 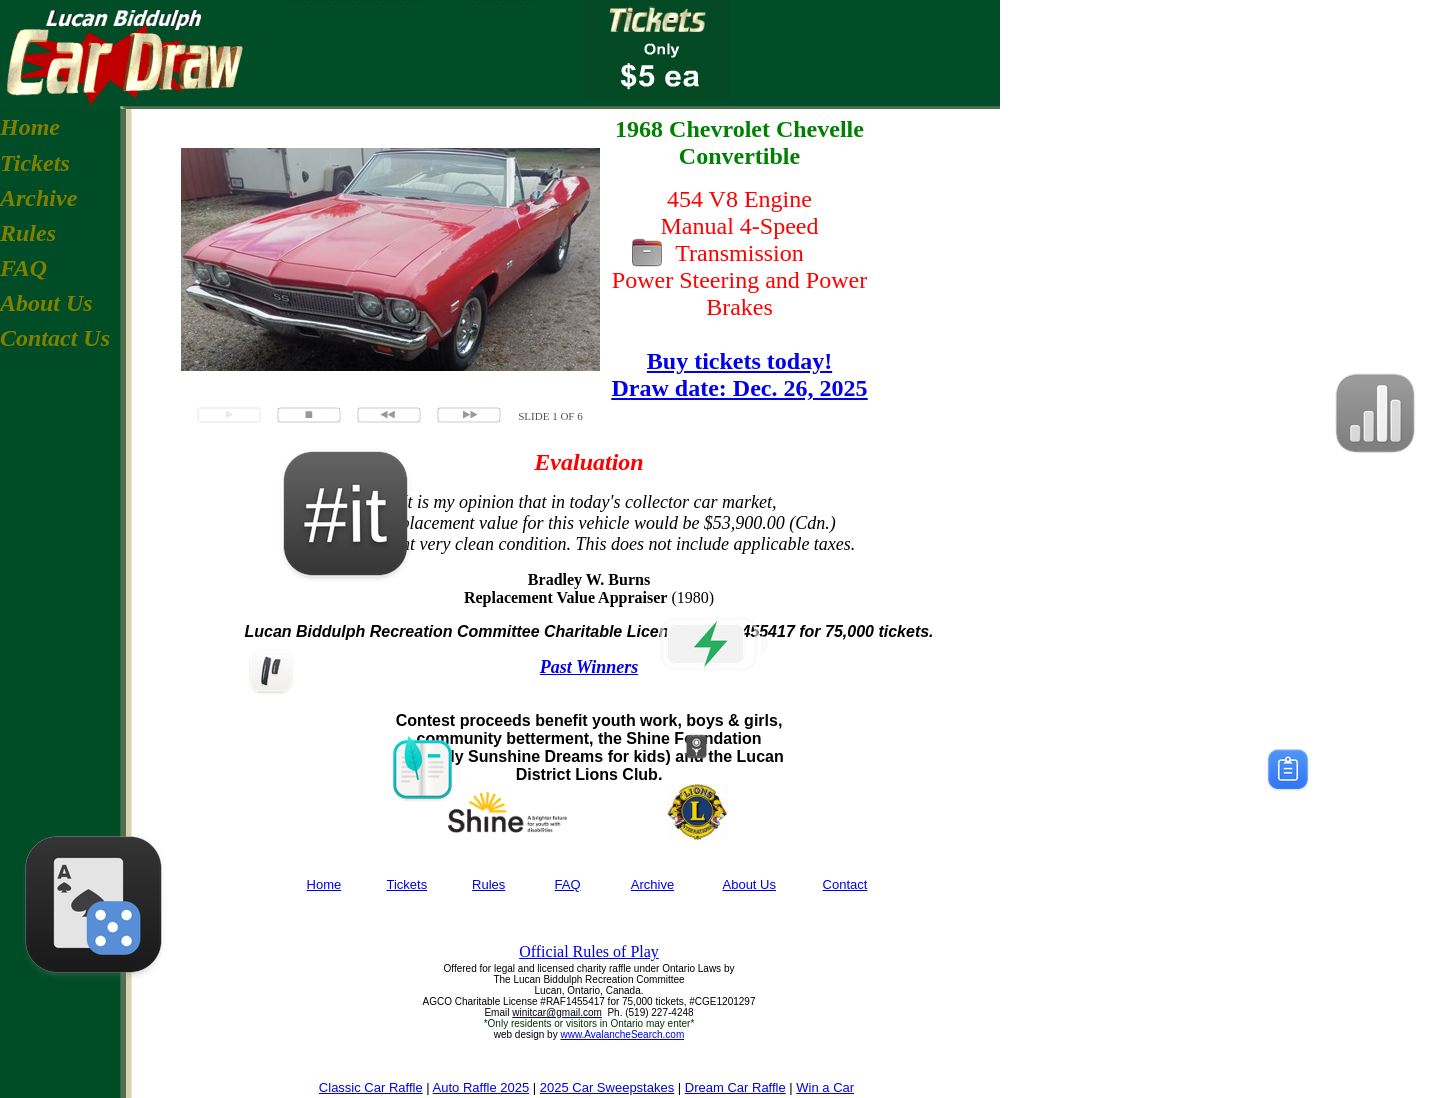 What do you see at coordinates (422, 769) in the screenshot?
I see `open foliate e-book reader app` at bounding box center [422, 769].